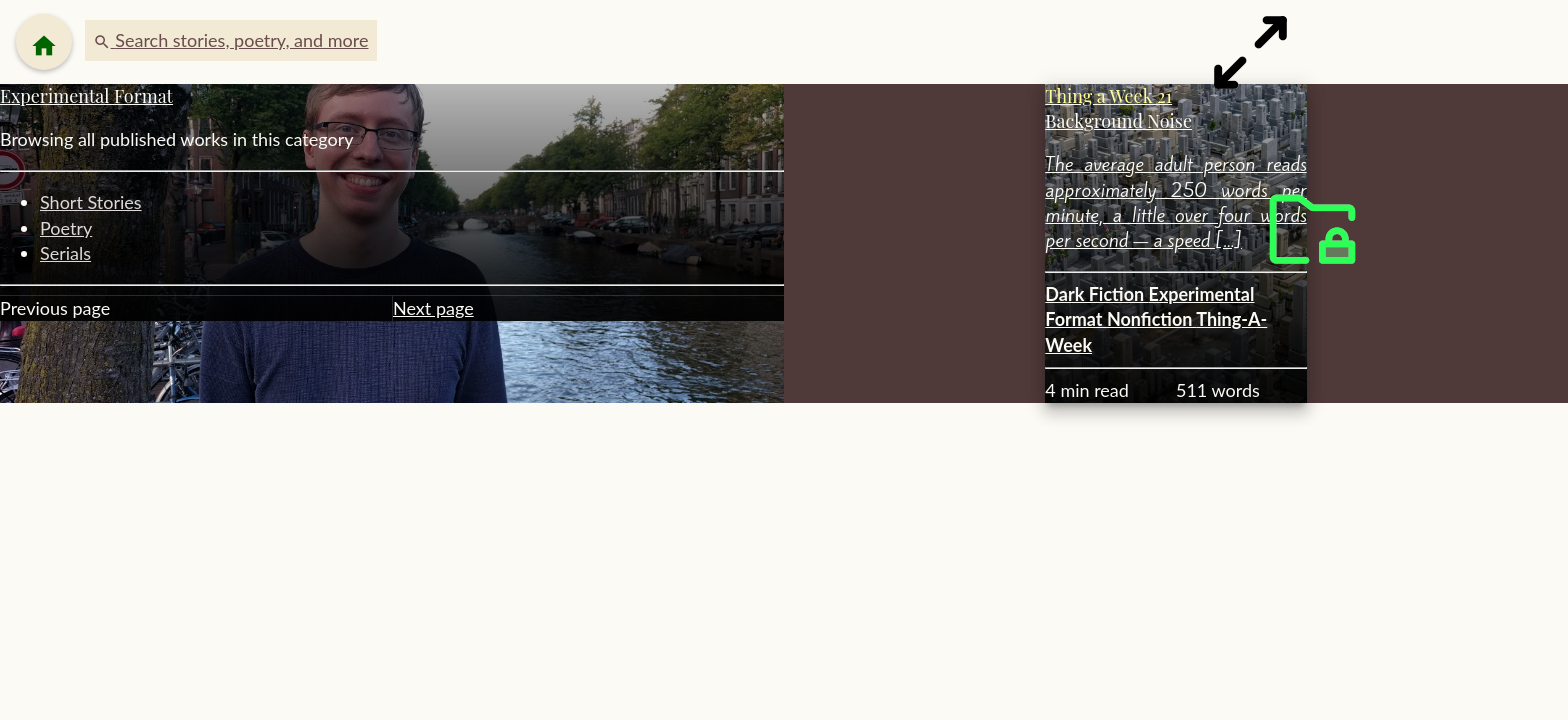  I want to click on access a password-protected folder, so click(1312, 227).